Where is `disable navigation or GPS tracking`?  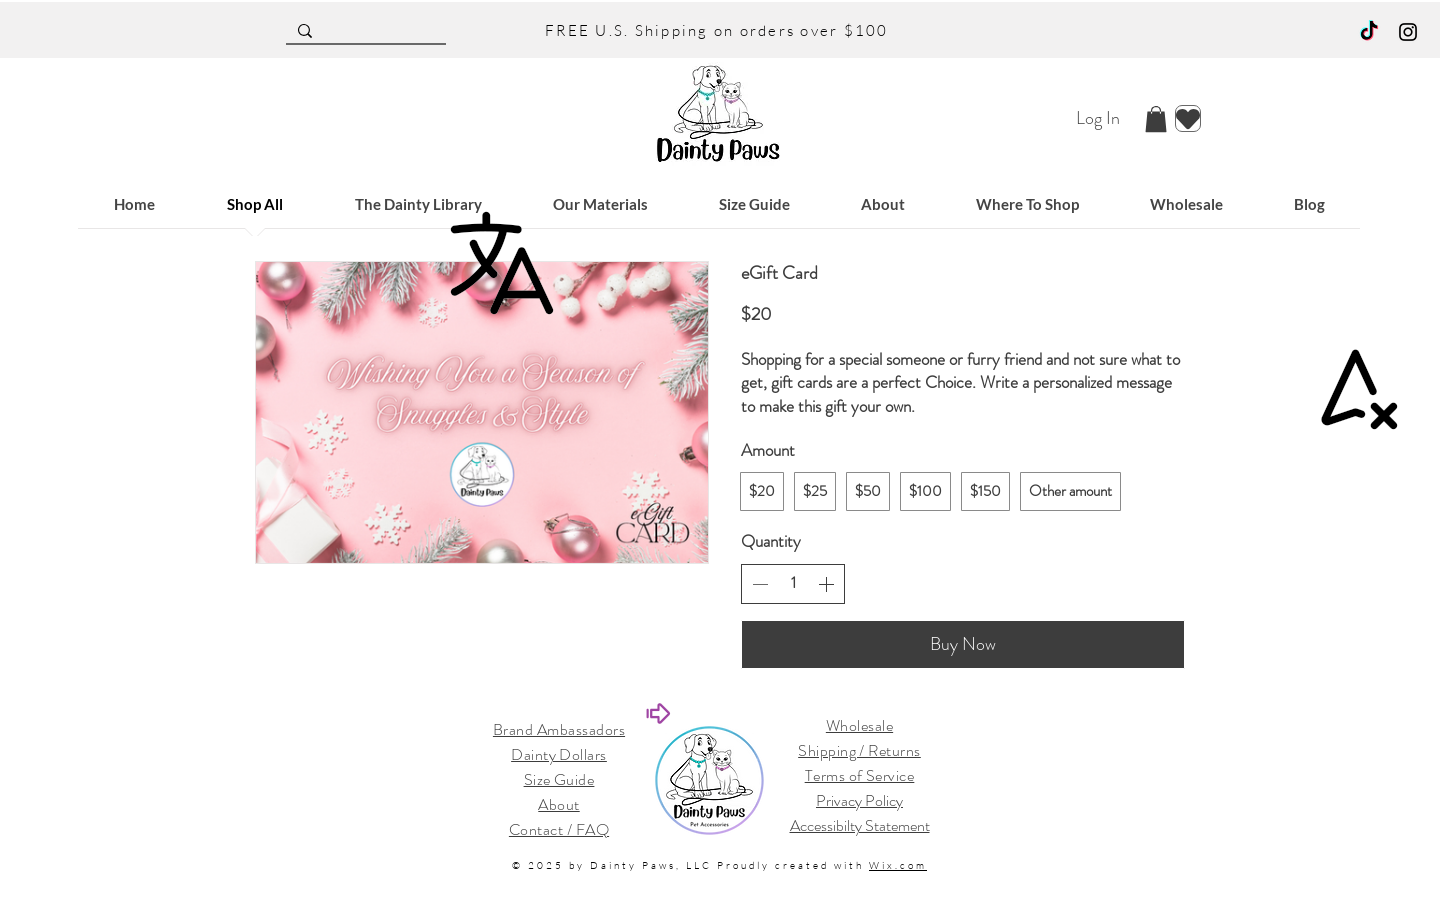 disable navigation or GPS tracking is located at coordinates (1355, 387).